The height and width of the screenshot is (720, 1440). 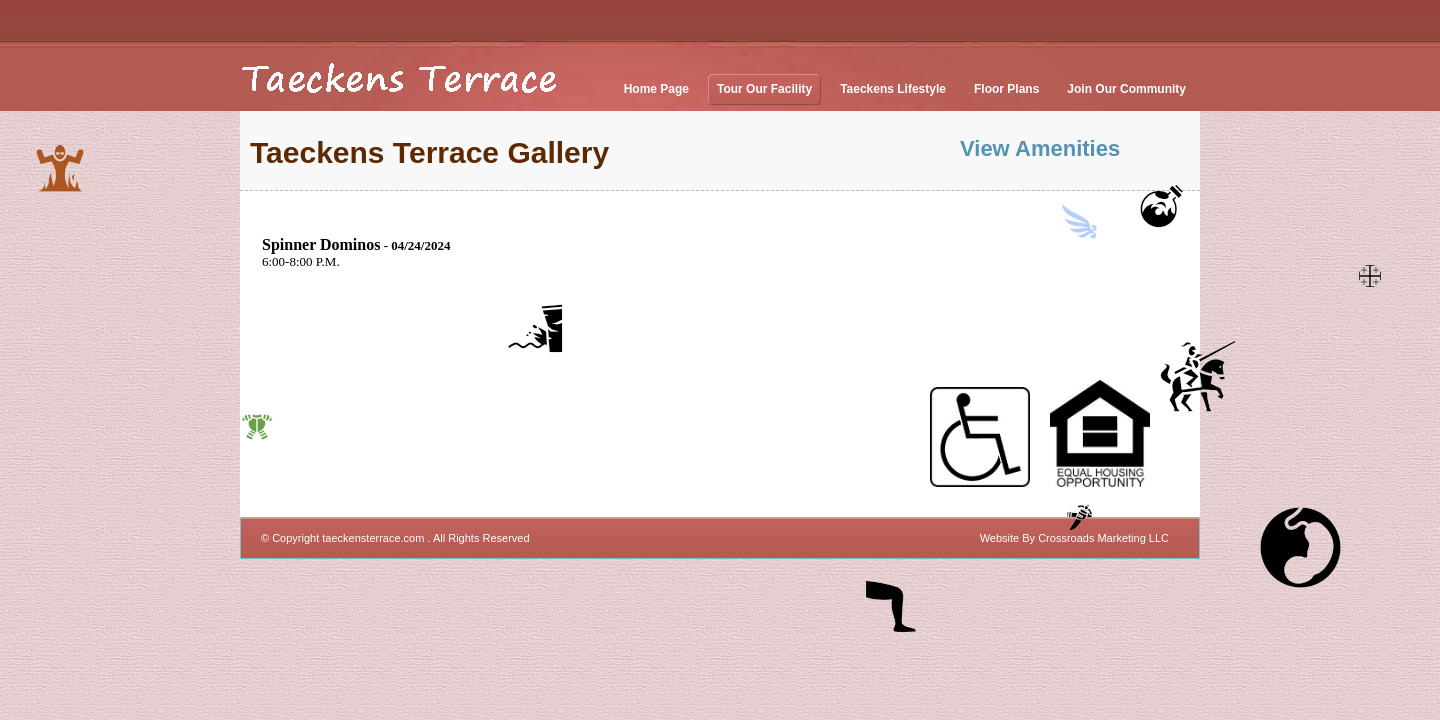 I want to click on use a fire potion or consumable item, so click(x=1162, y=206).